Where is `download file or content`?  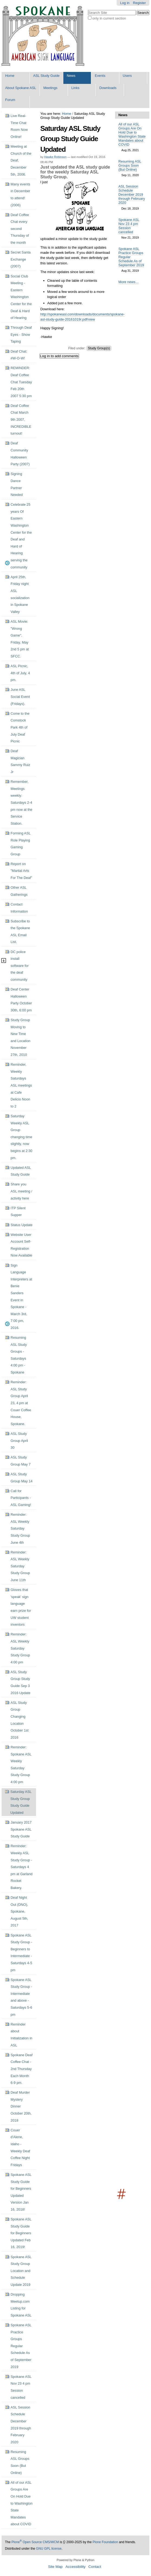 download file or content is located at coordinates (4, 960).